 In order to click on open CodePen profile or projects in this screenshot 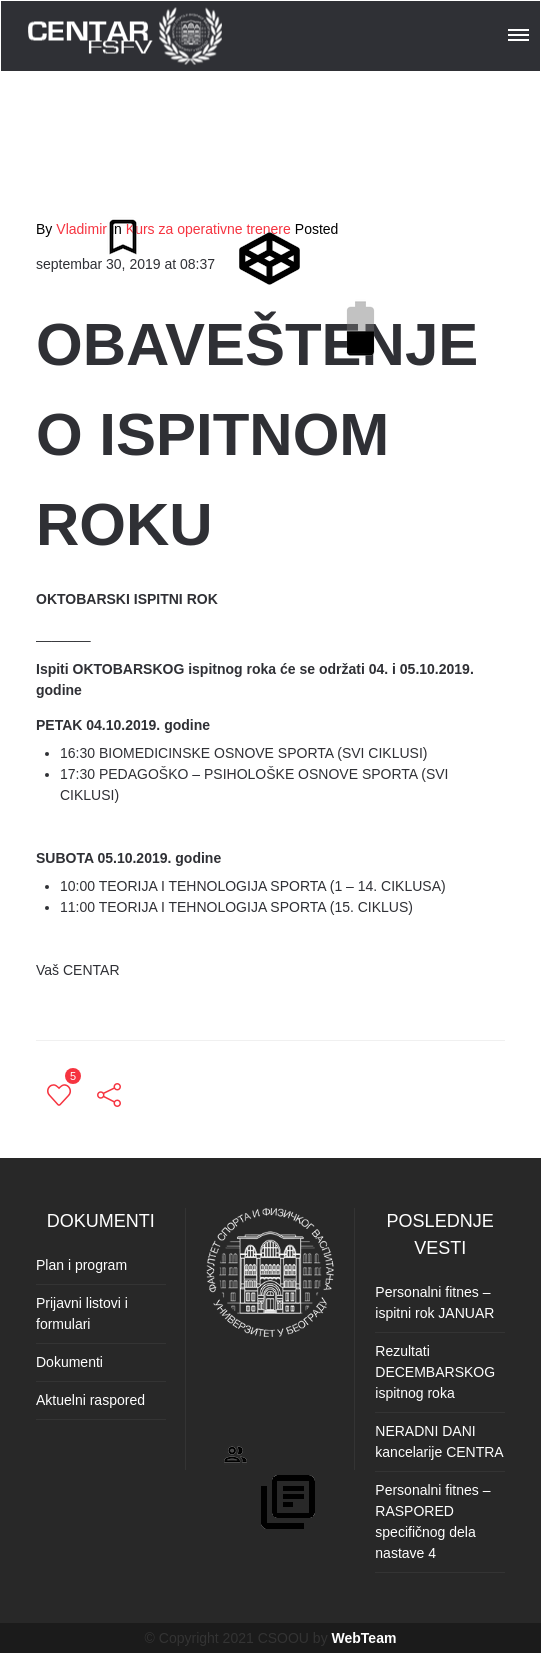, I will do `click(269, 258)`.